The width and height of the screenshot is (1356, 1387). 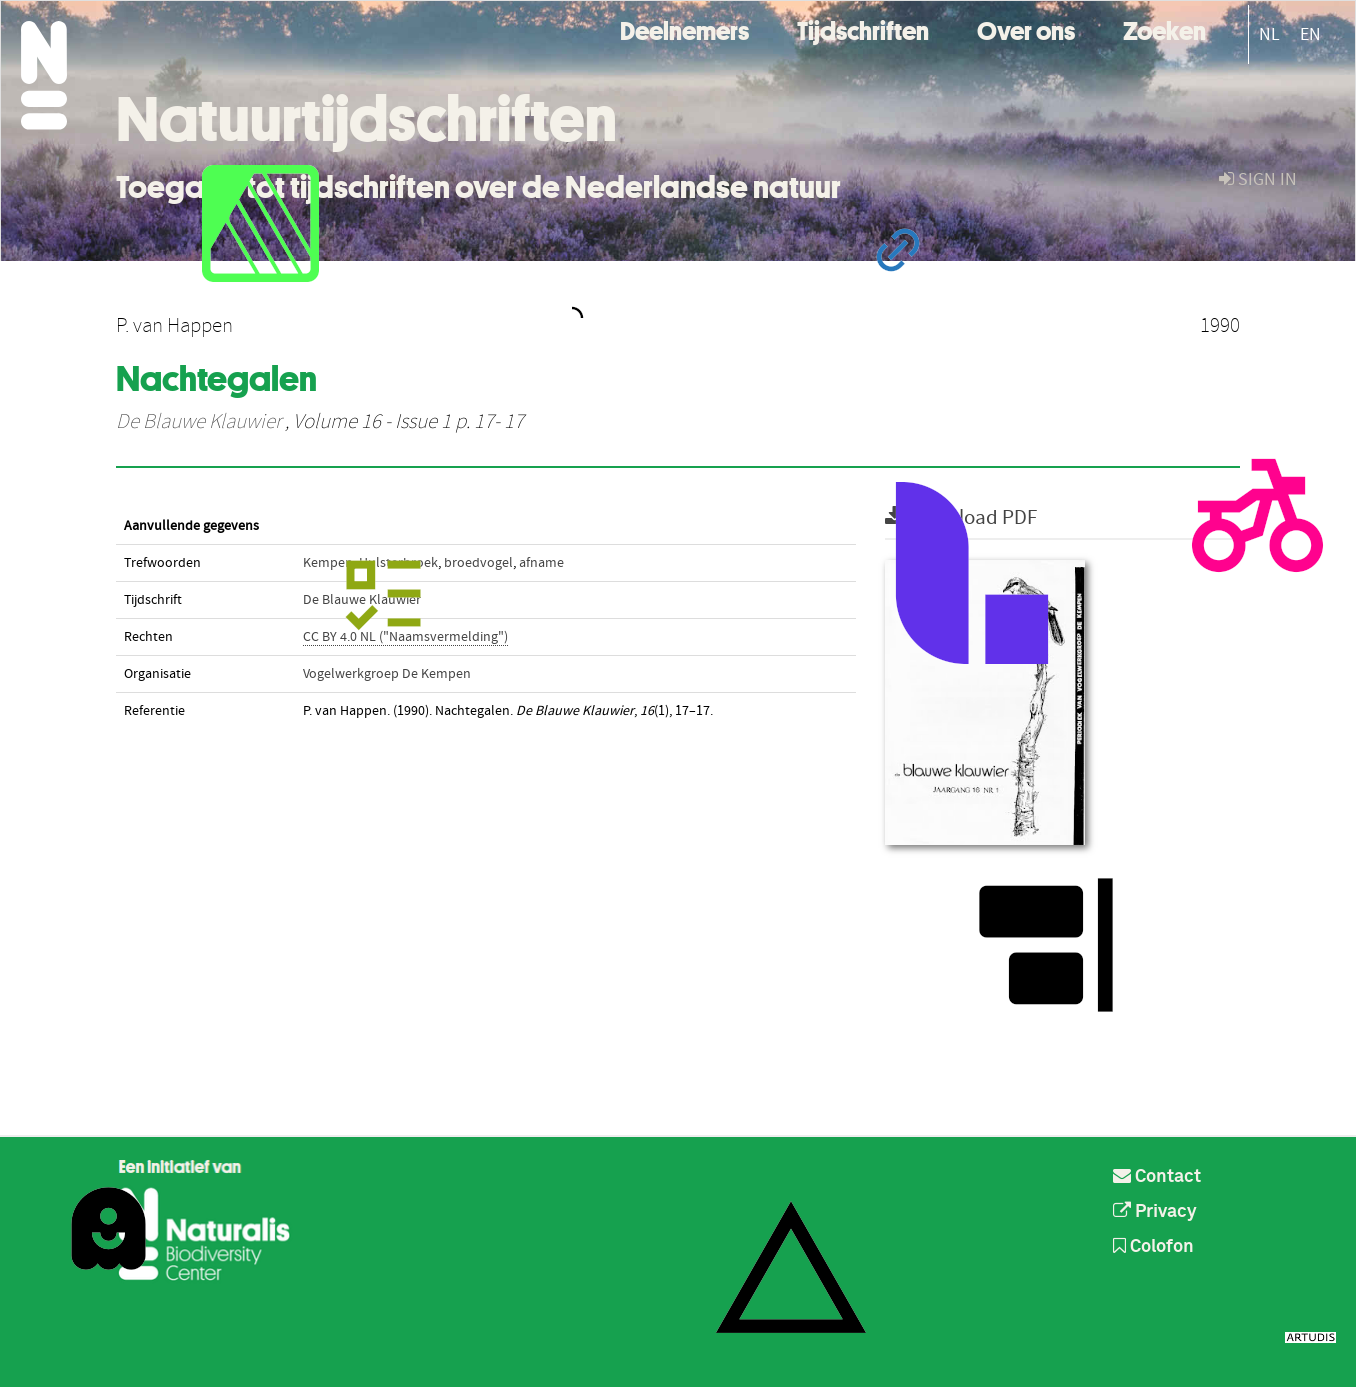 I want to click on select motorcycle as transportation mode, so click(x=1257, y=512).